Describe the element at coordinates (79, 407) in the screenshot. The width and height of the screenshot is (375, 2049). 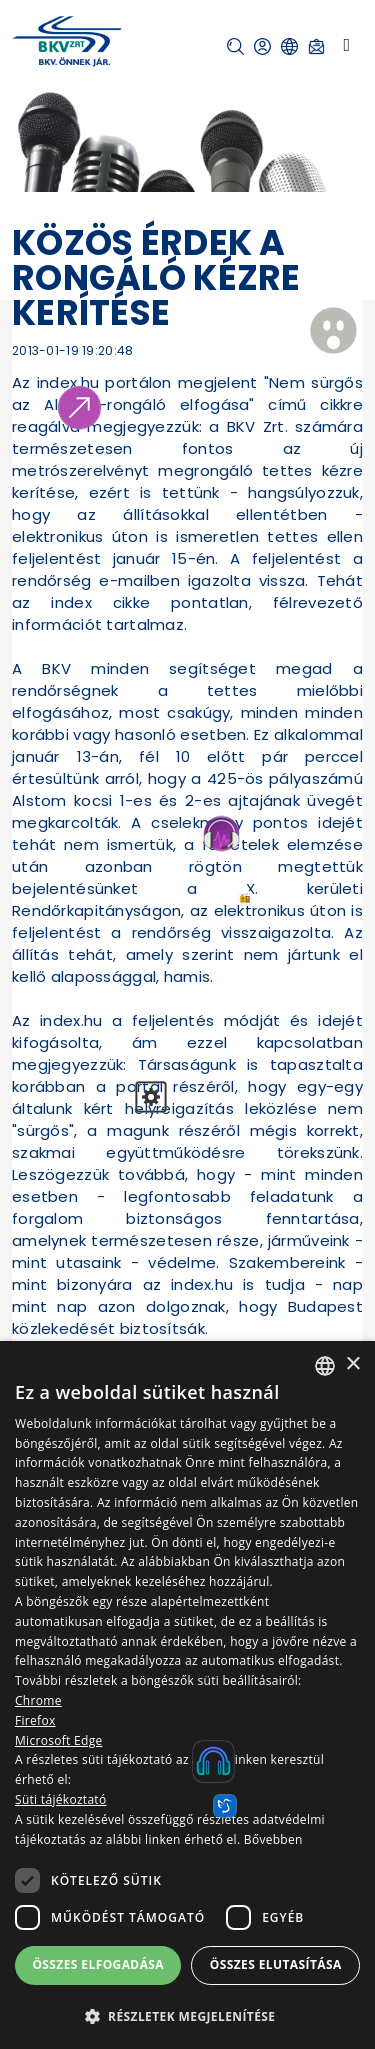
I see `indicates a symbolic link or shortcut to another file` at that location.